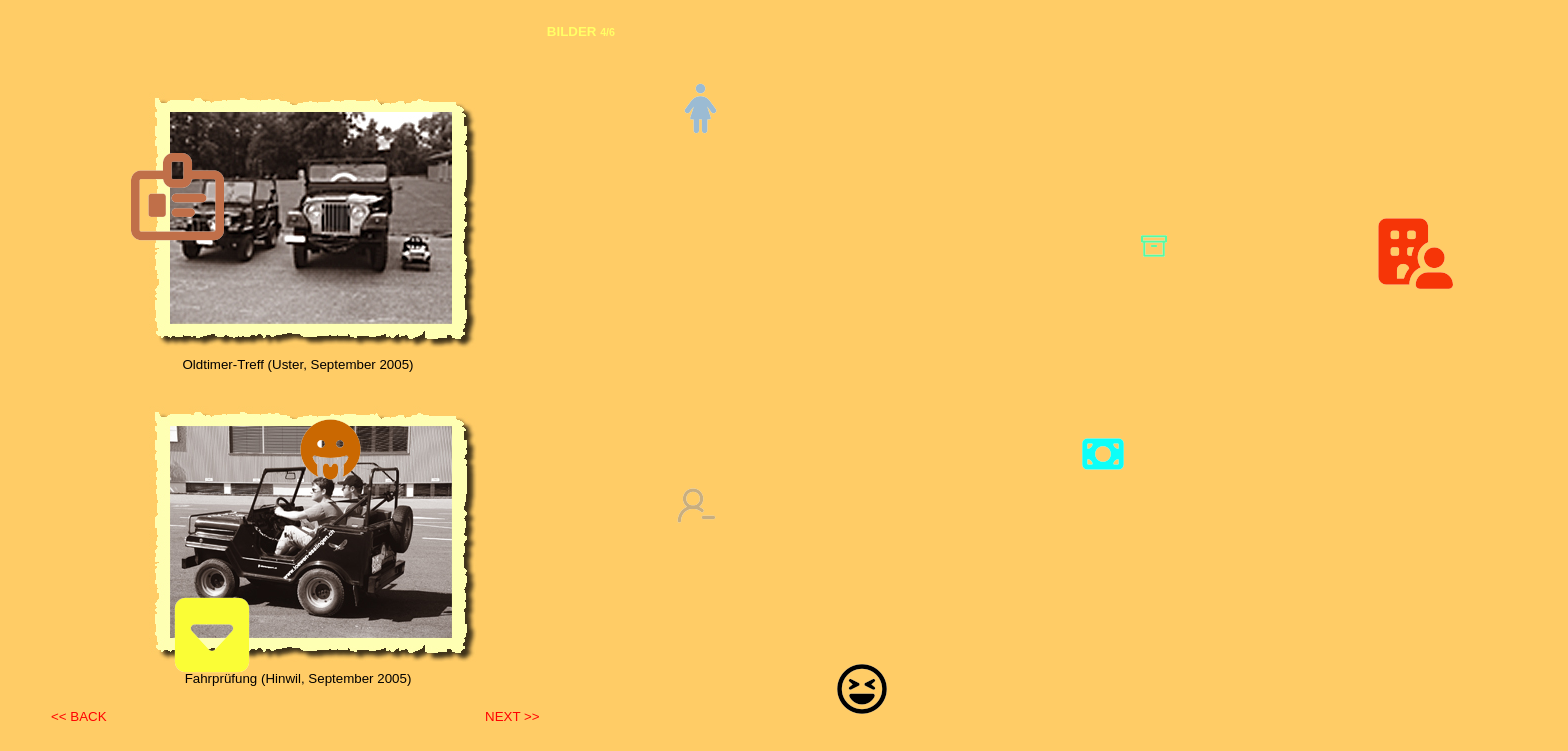  I want to click on view payment or billing information, so click(1103, 454).